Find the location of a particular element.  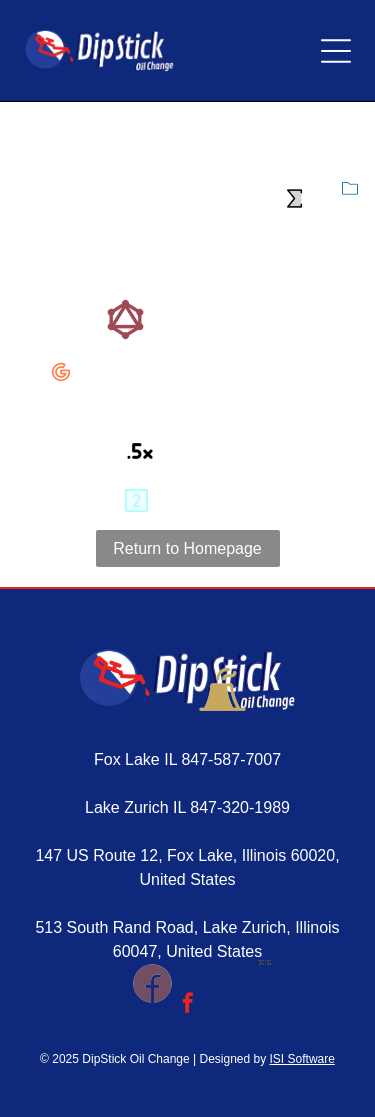

view nuclear power plant status is located at coordinates (222, 692).